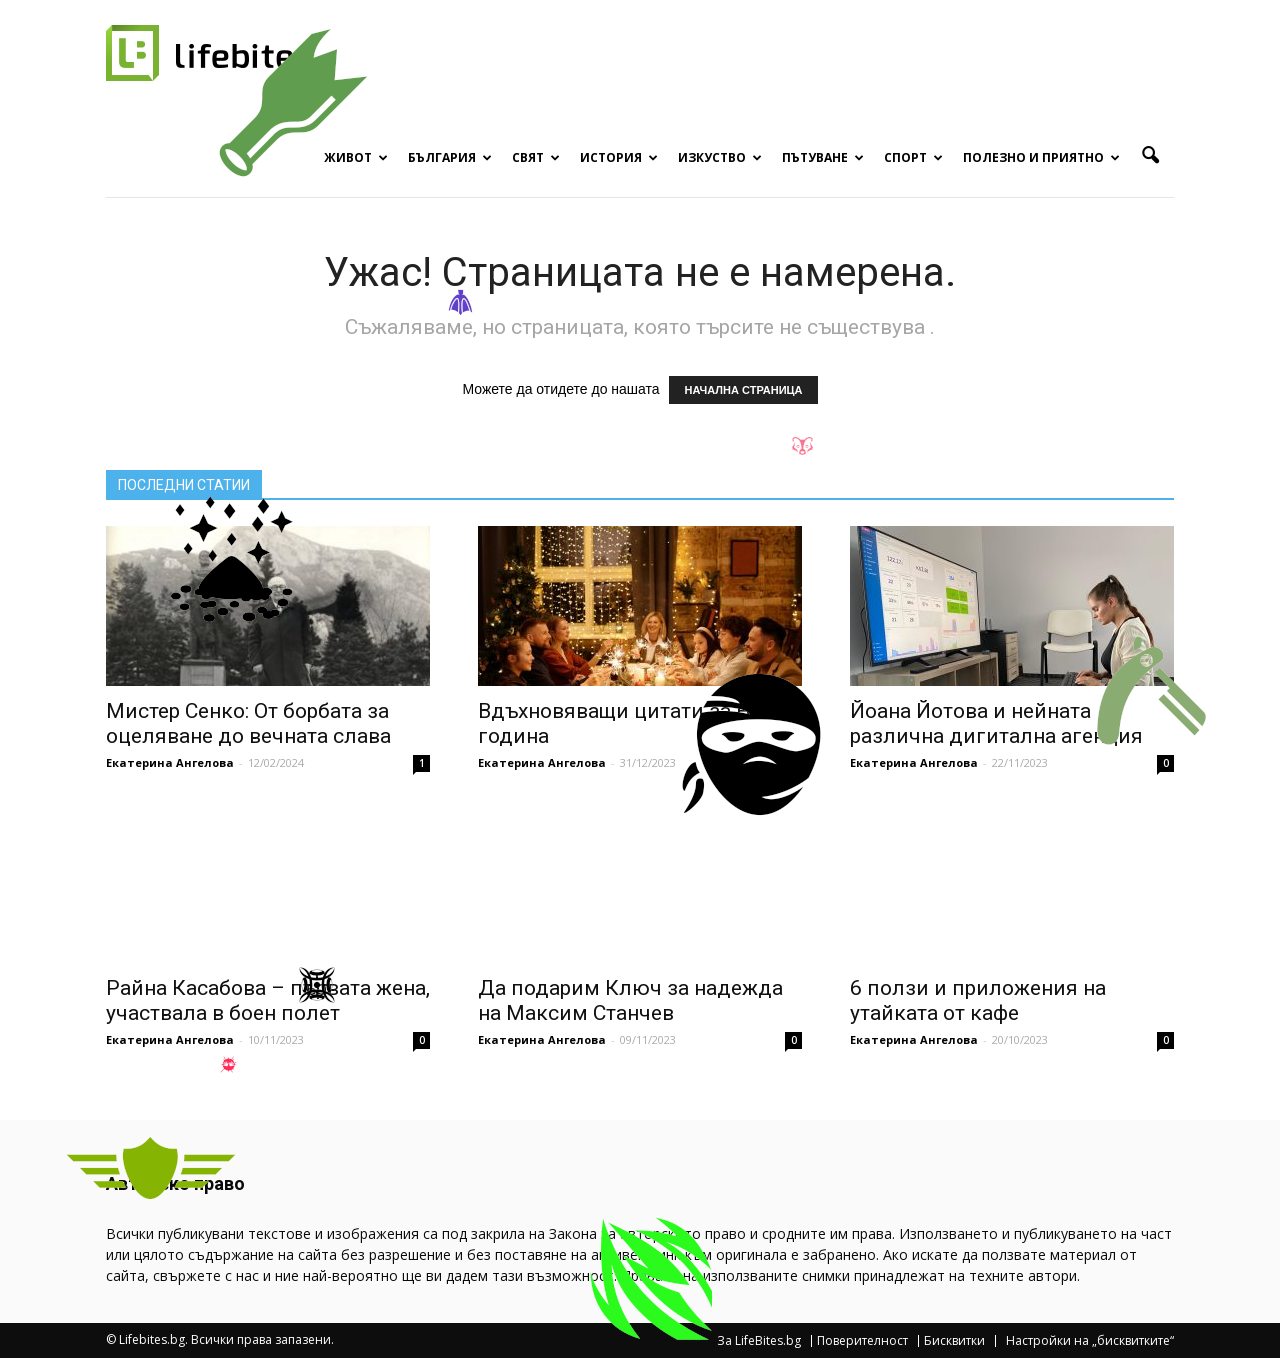 Image resolution: width=1280 pixels, height=1358 pixels. What do you see at coordinates (228, 1064) in the screenshot?
I see `activate magic or special ability` at bounding box center [228, 1064].